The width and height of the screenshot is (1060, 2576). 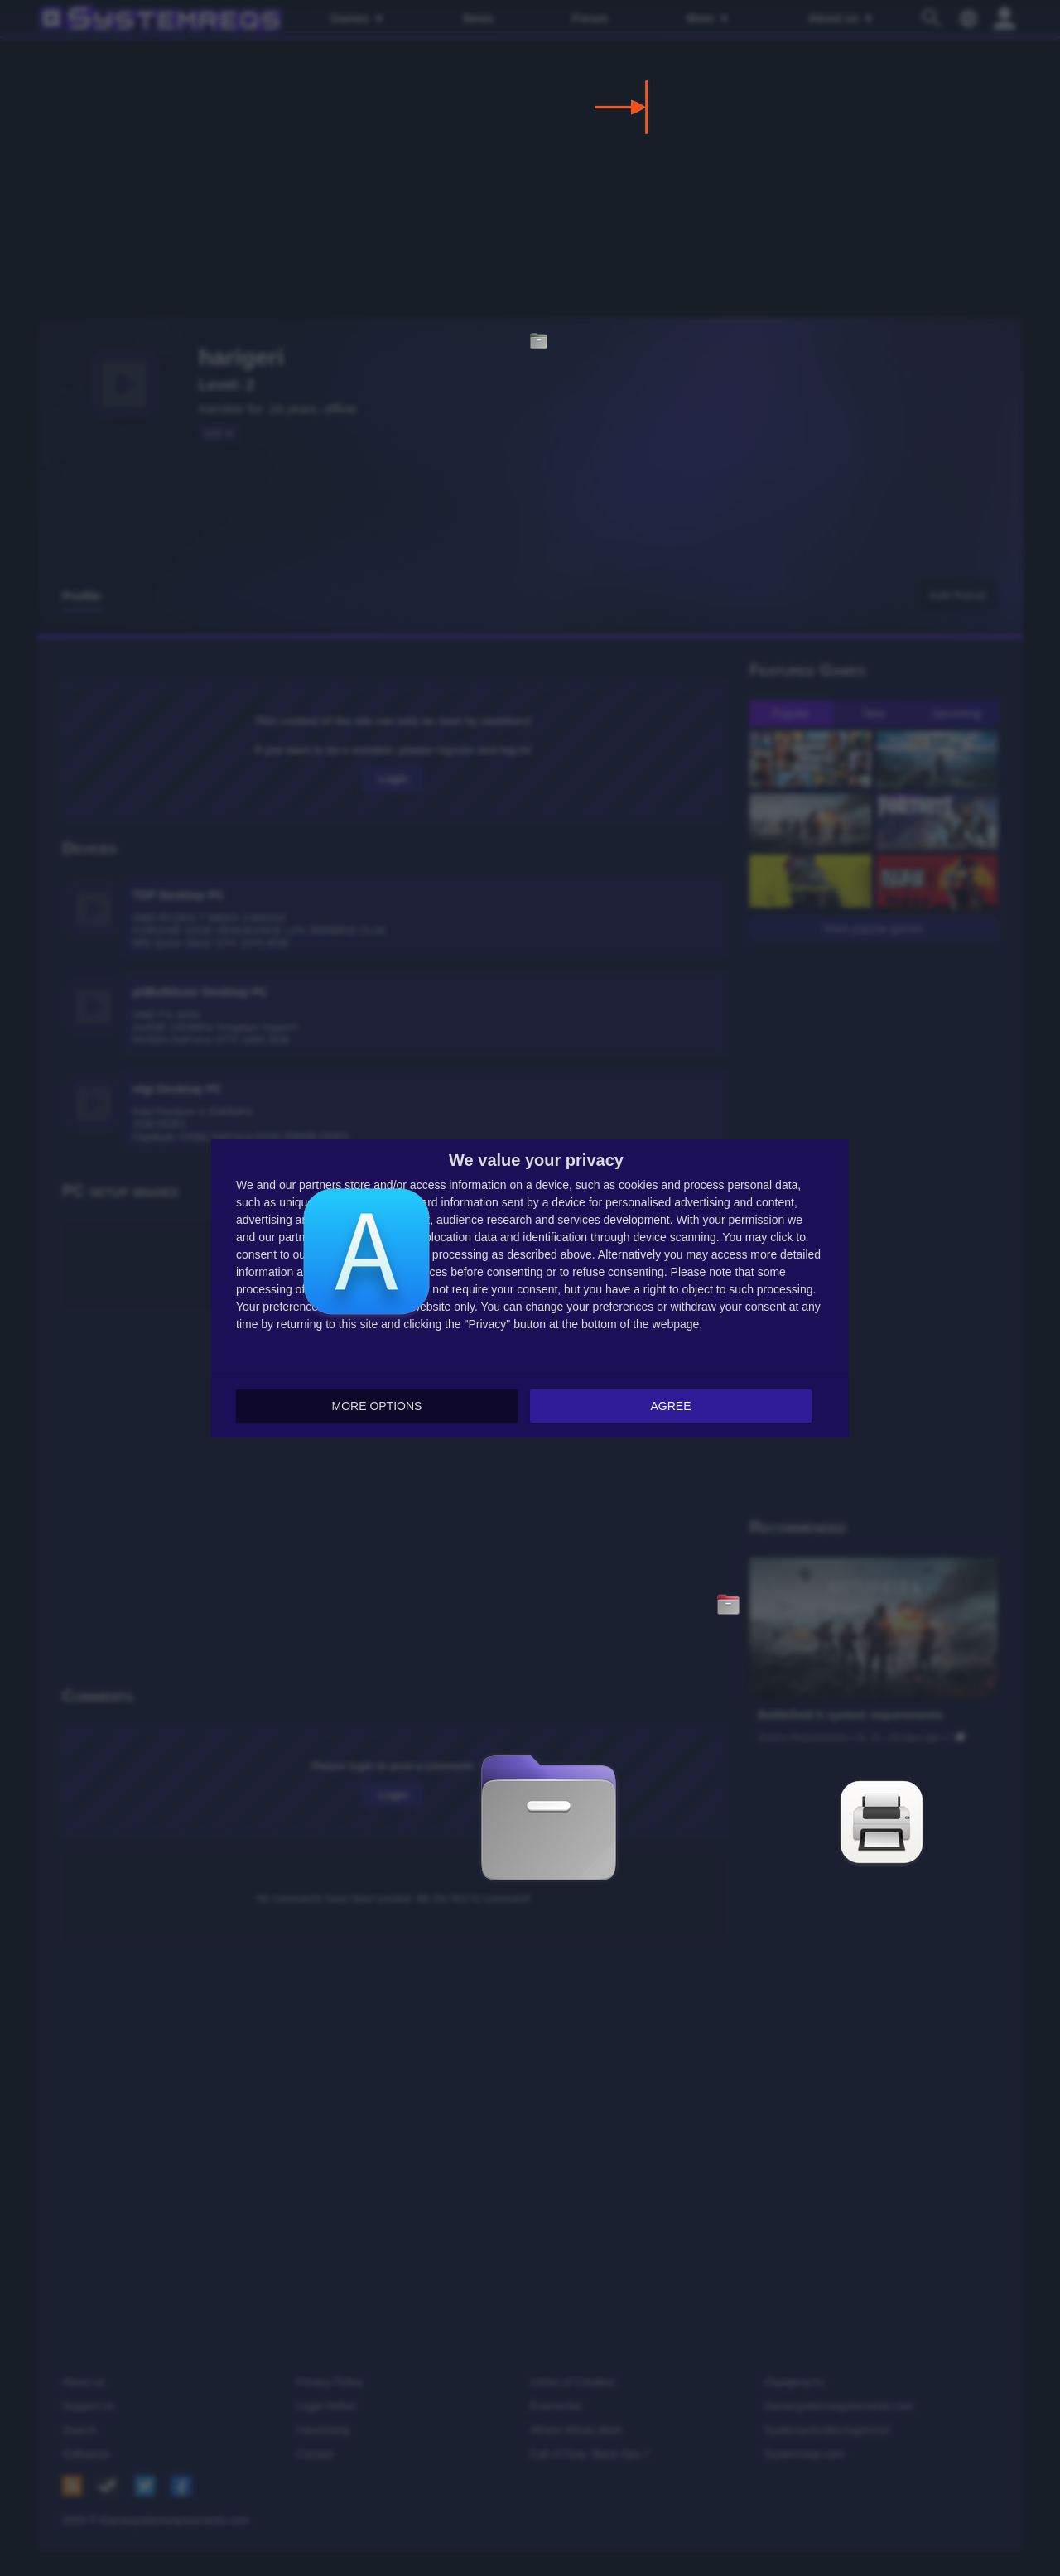 I want to click on open the files application, so click(x=548, y=1818).